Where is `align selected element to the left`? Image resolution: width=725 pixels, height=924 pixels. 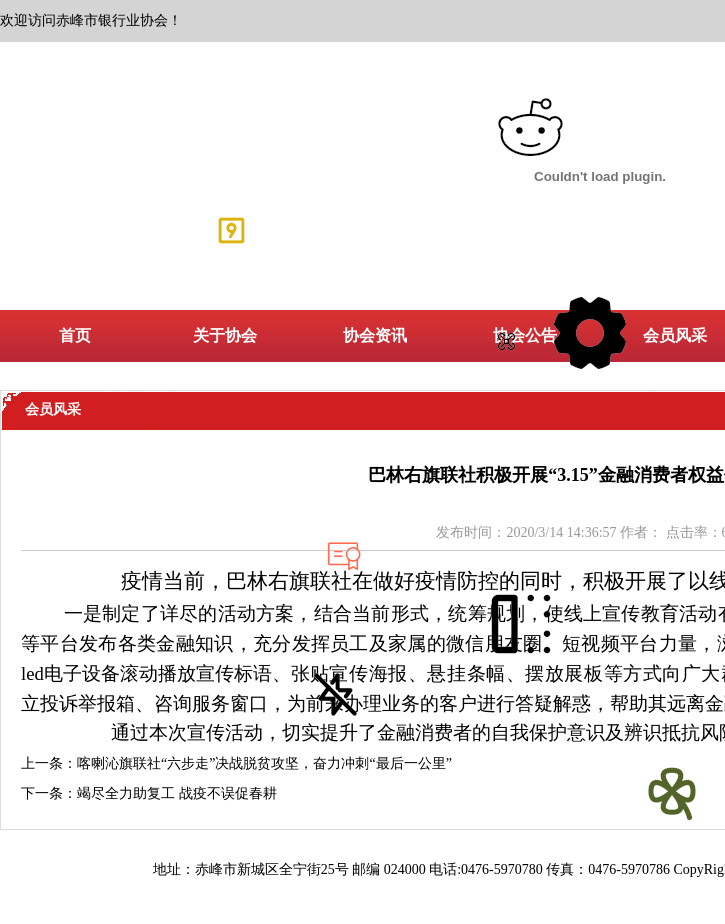 align selected element to the left is located at coordinates (521, 624).